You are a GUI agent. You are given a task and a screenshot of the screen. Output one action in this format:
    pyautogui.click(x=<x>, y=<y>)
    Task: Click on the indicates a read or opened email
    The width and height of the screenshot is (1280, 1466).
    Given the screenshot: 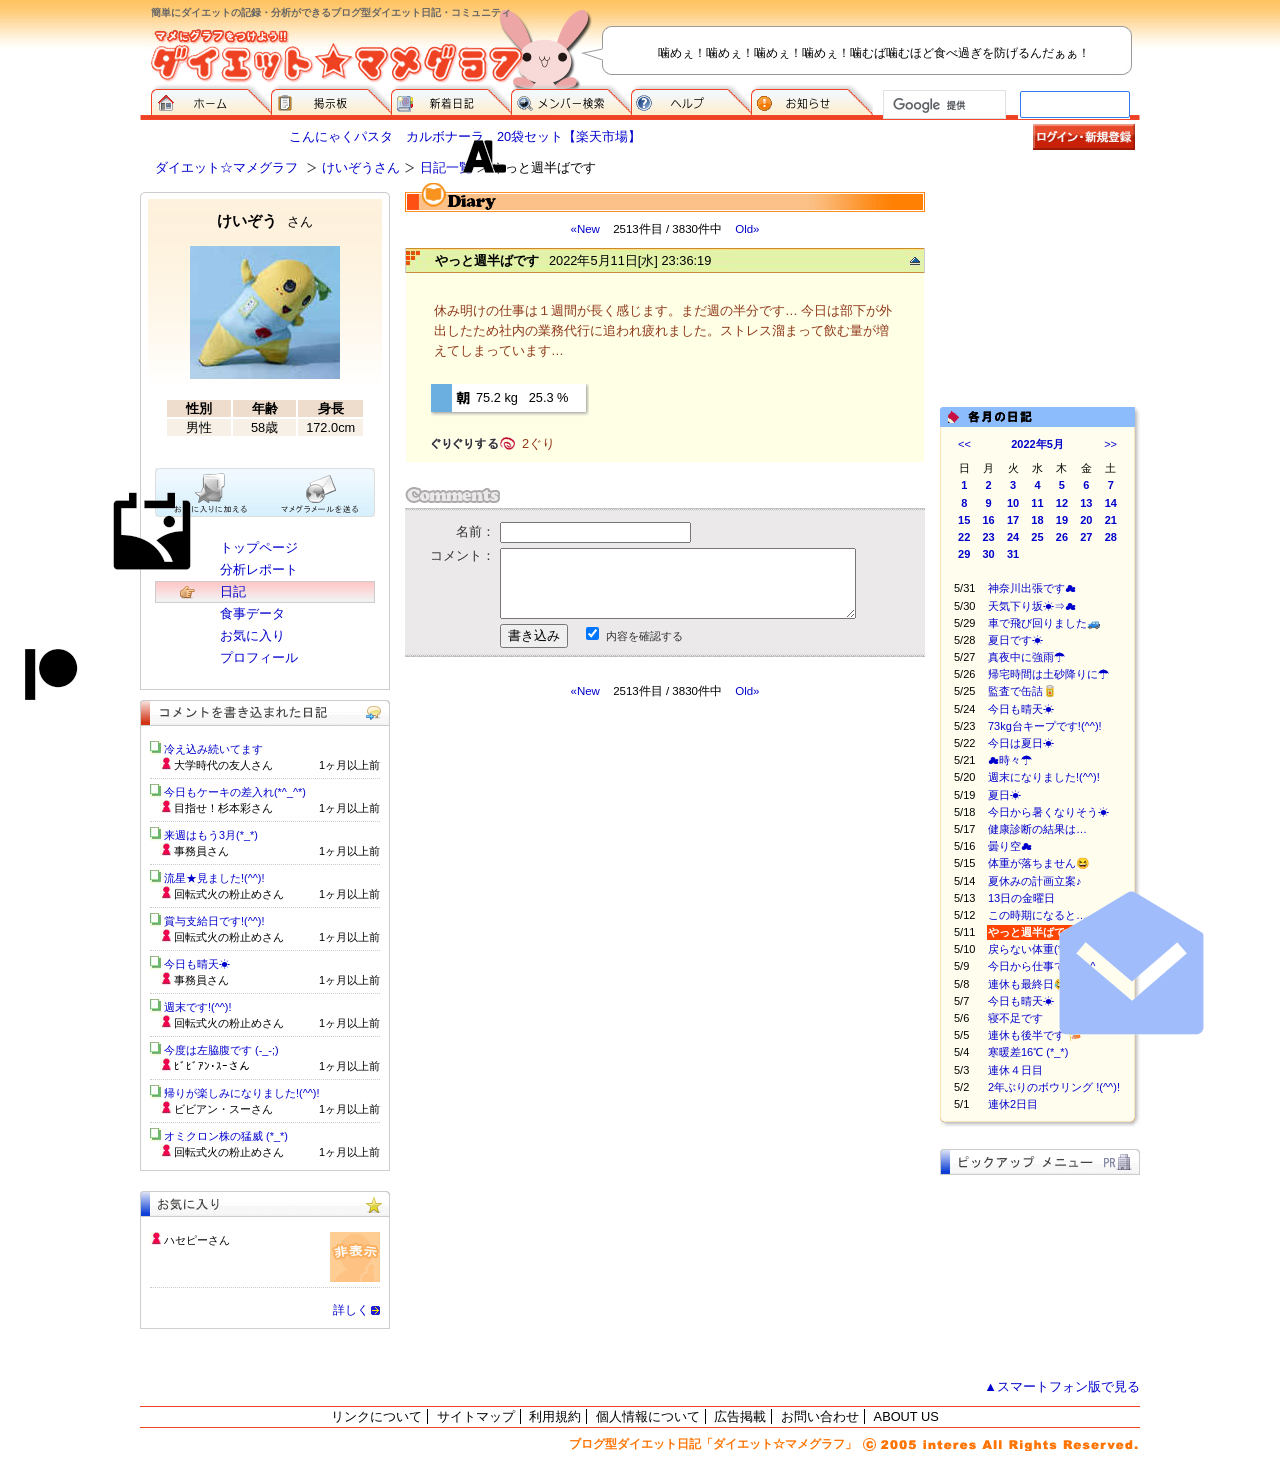 What is the action you would take?
    pyautogui.click(x=1131, y=969)
    